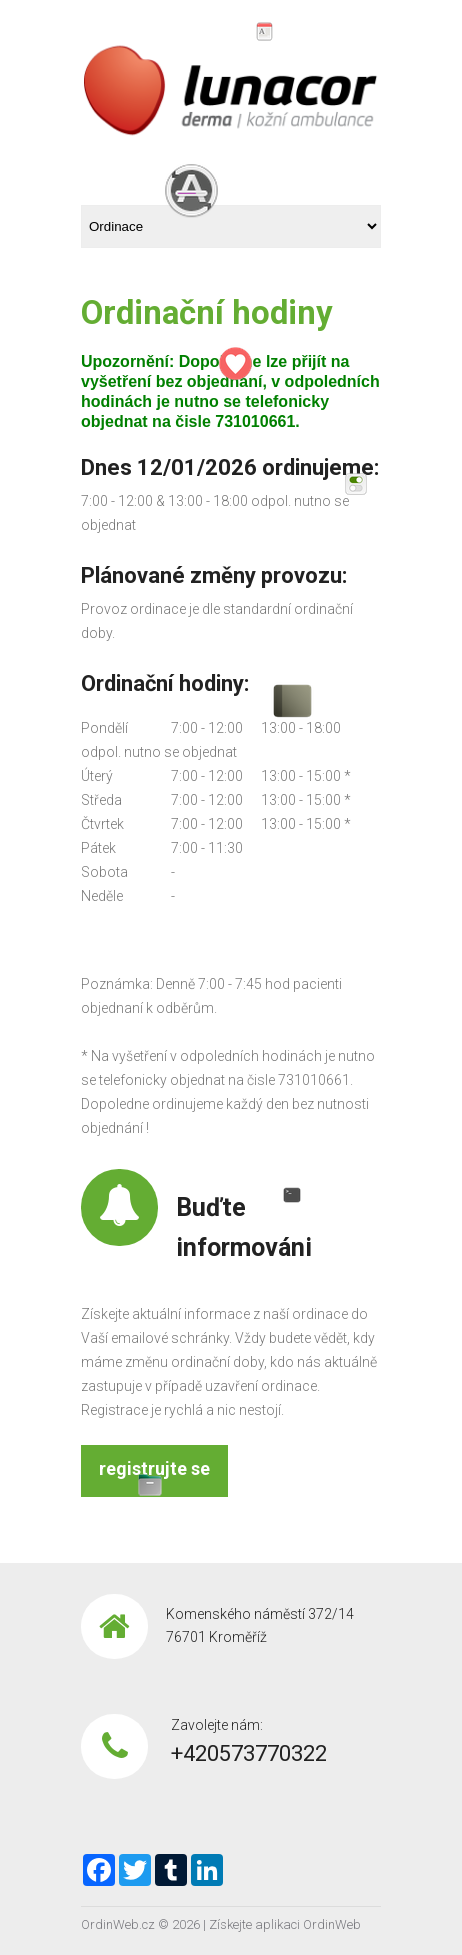 The width and height of the screenshot is (462, 1955). Describe the element at coordinates (292, 699) in the screenshot. I see `access the desktop folder` at that location.